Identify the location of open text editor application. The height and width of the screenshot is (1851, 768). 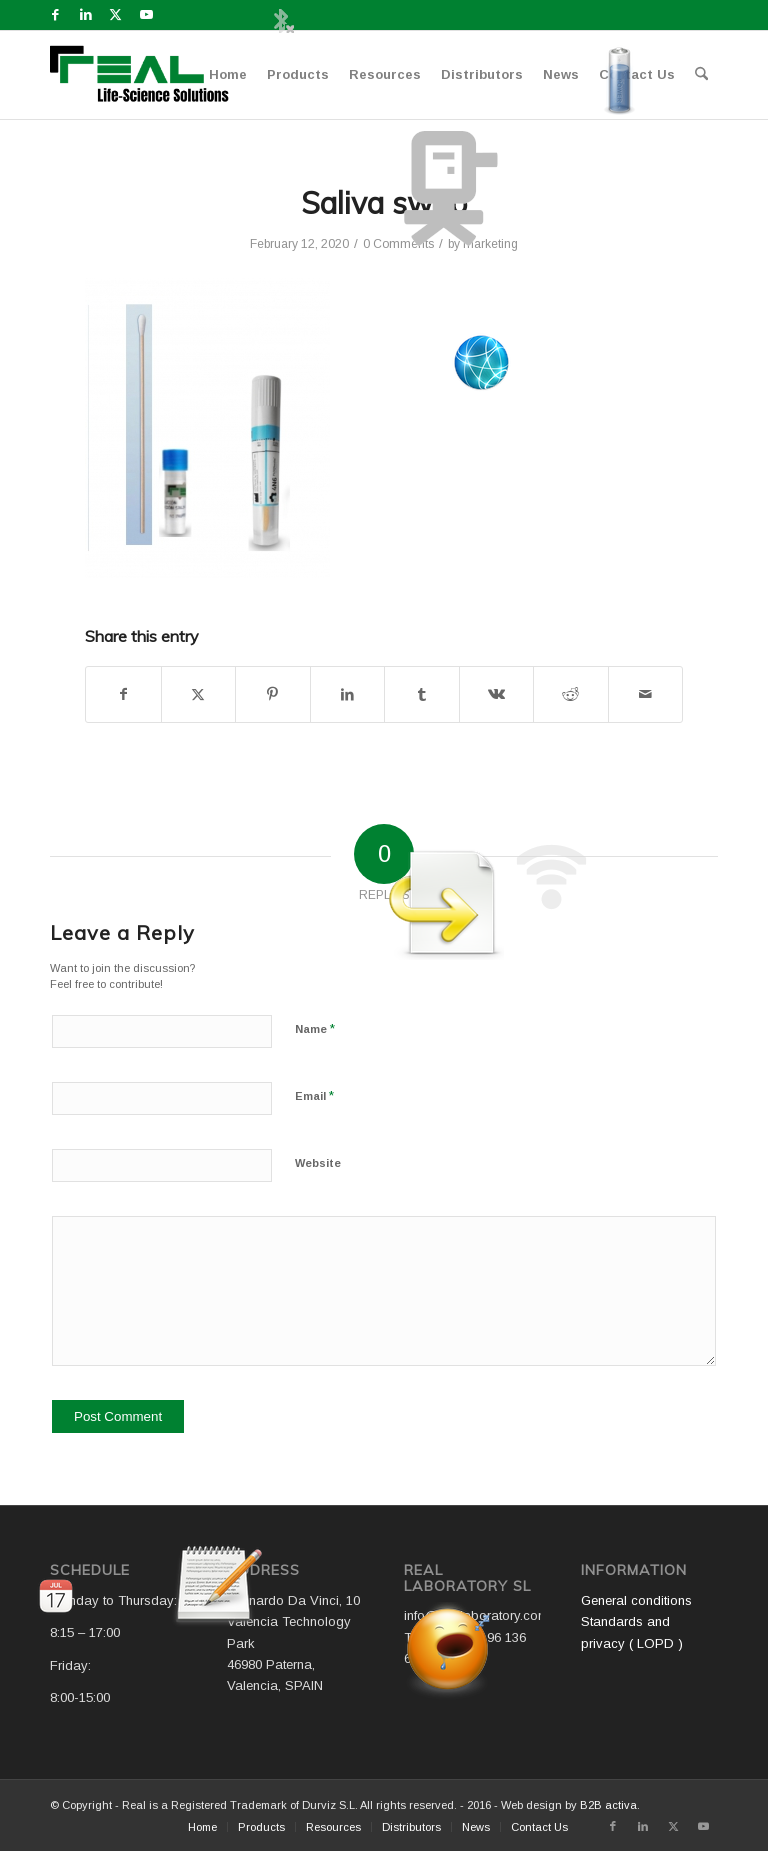
(216, 1581).